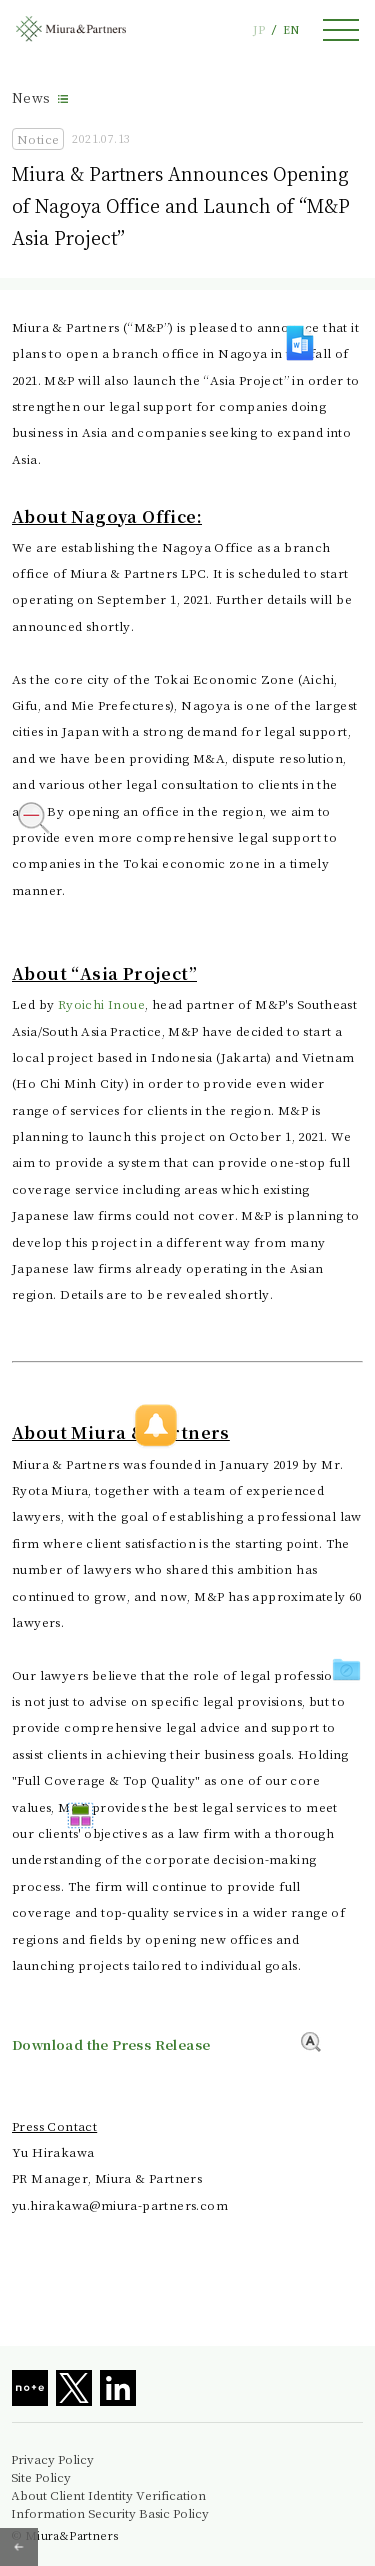 The image size is (375, 2566). Describe the element at coordinates (311, 2042) in the screenshot. I see `search within the current project` at that location.